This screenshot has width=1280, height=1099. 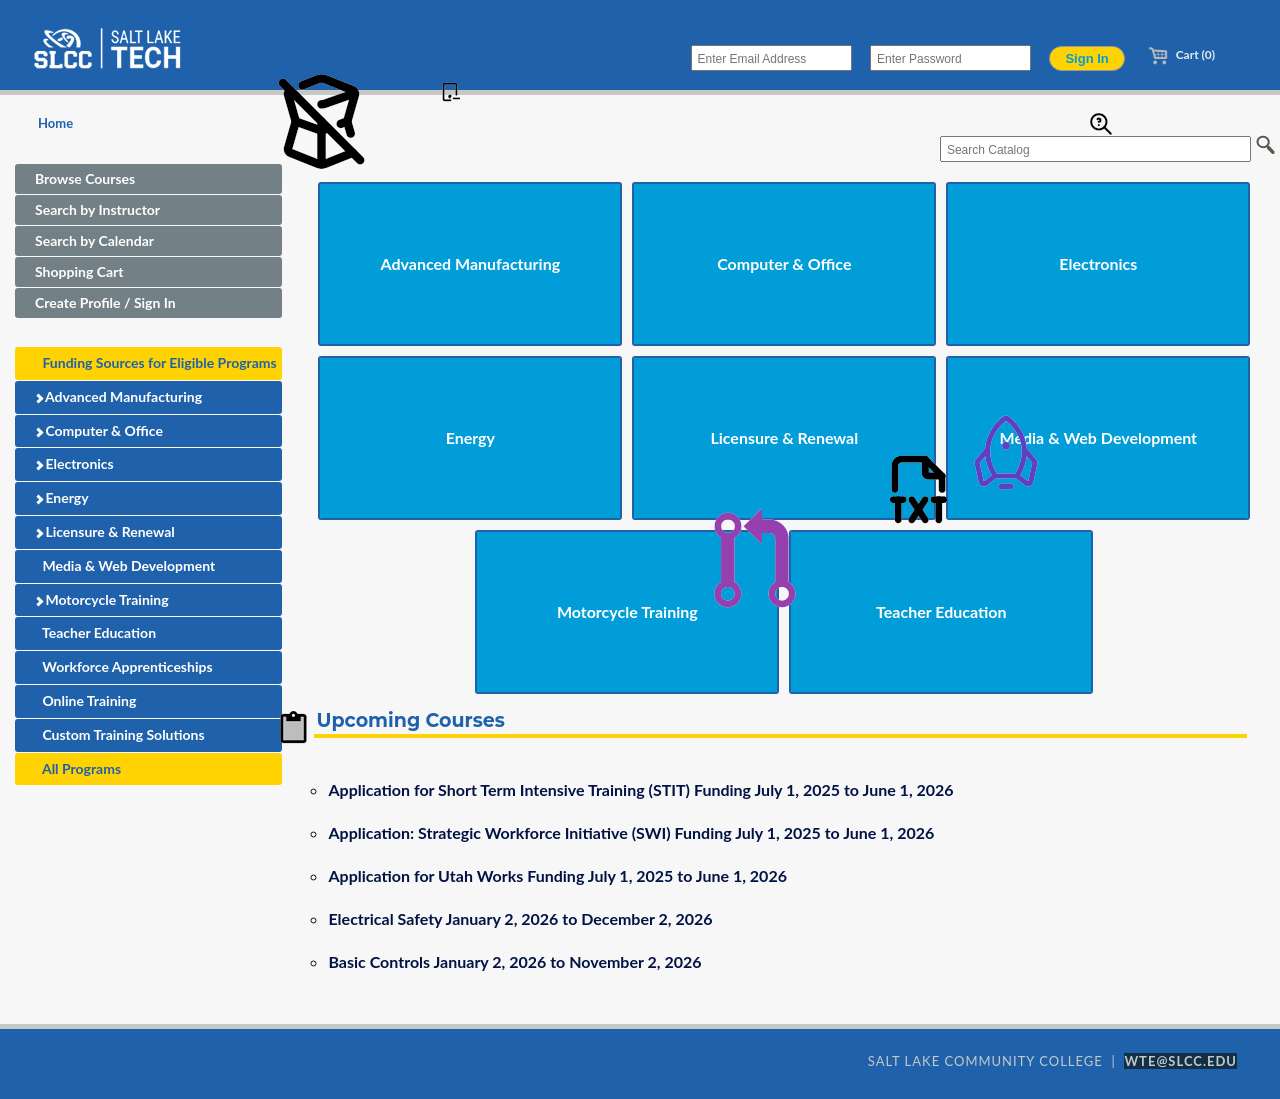 I want to click on launch or deploy an application, so click(x=1006, y=455).